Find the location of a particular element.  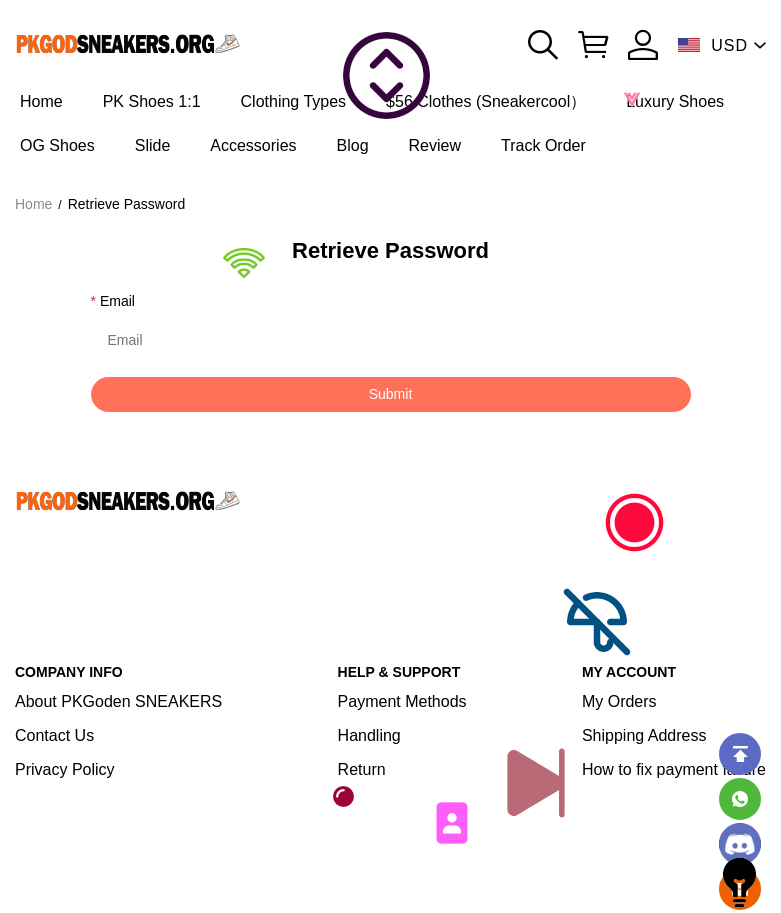

indicates wireless network connection status is located at coordinates (244, 263).